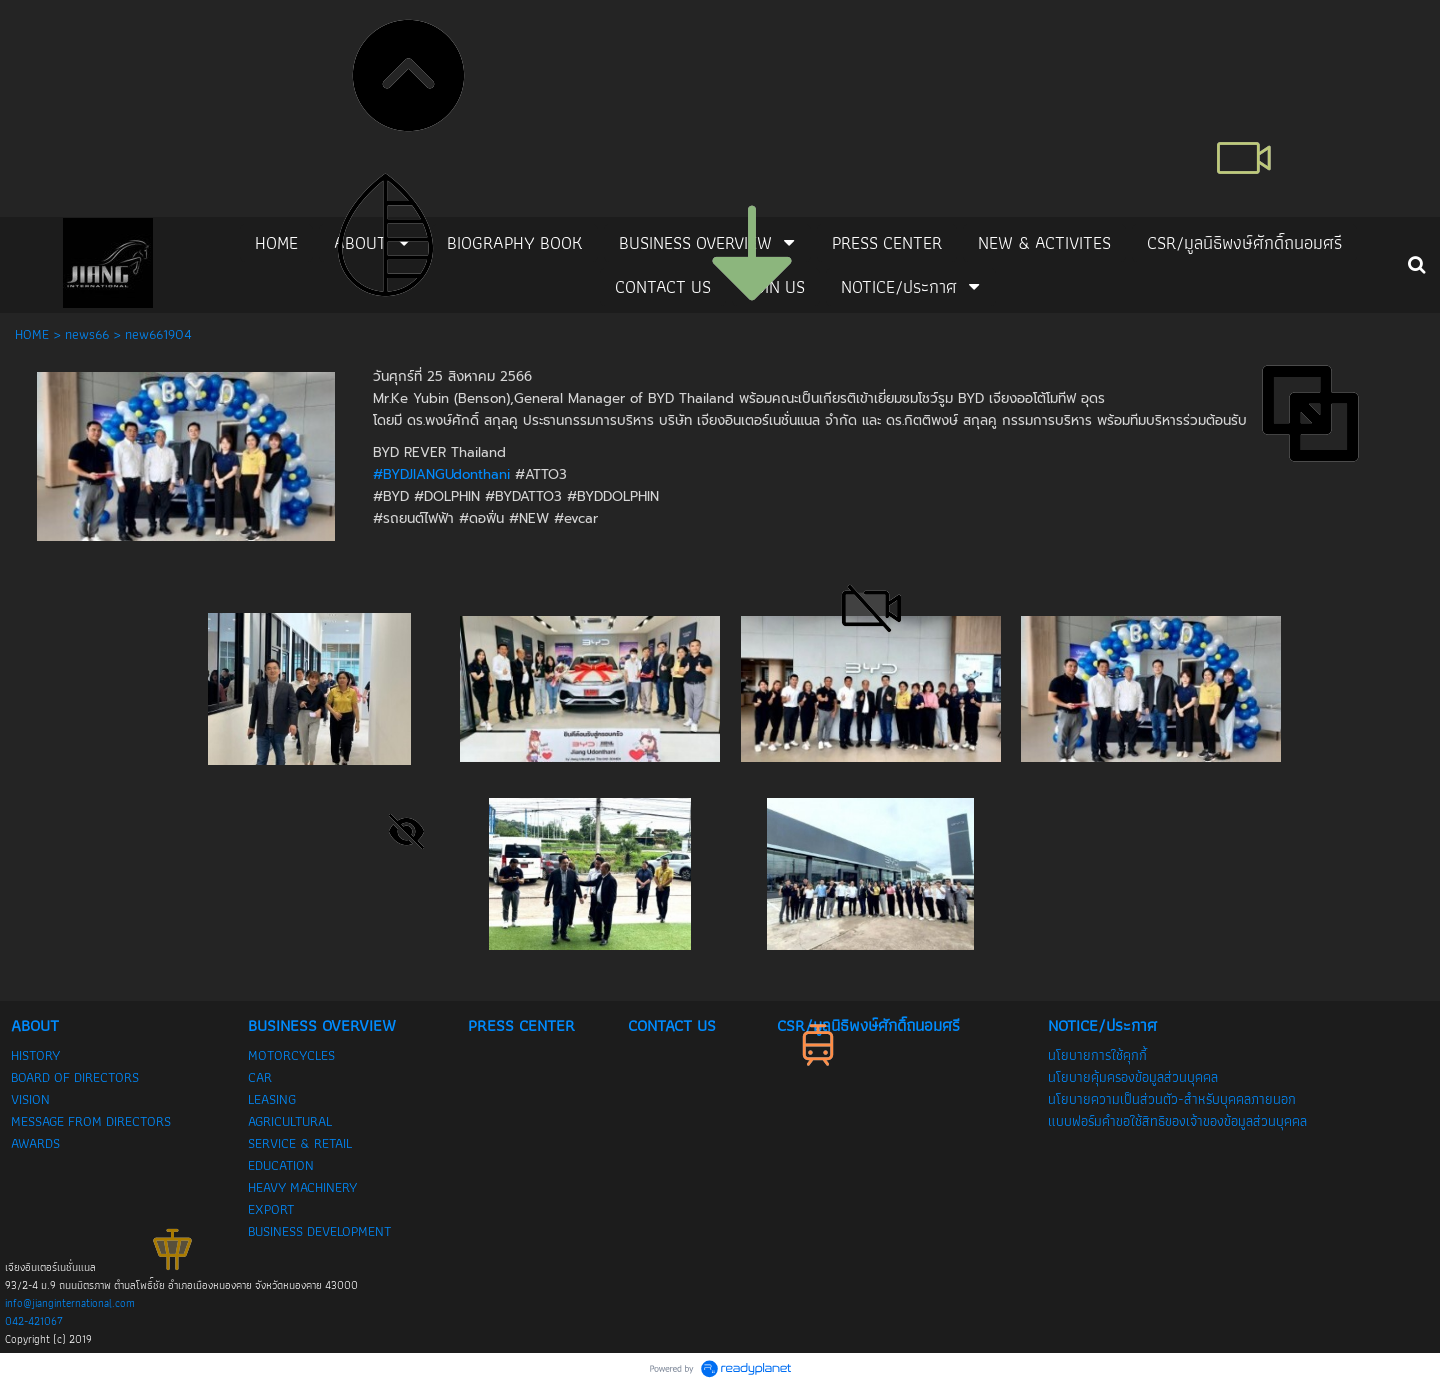 Image resolution: width=1440 pixels, height=1385 pixels. Describe the element at coordinates (1310, 413) in the screenshot. I see `merge or intersect selected layers` at that location.